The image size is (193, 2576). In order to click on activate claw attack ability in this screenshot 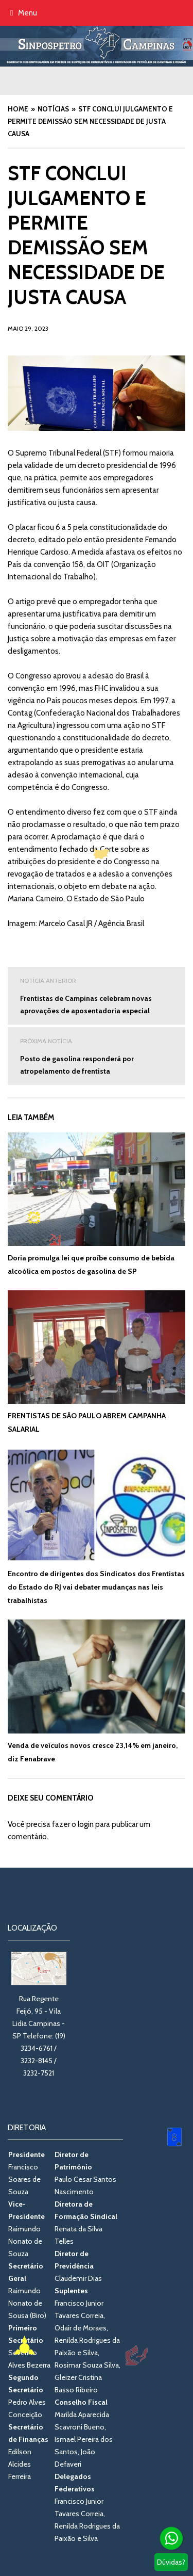, I will do `click(53, 1961)`.